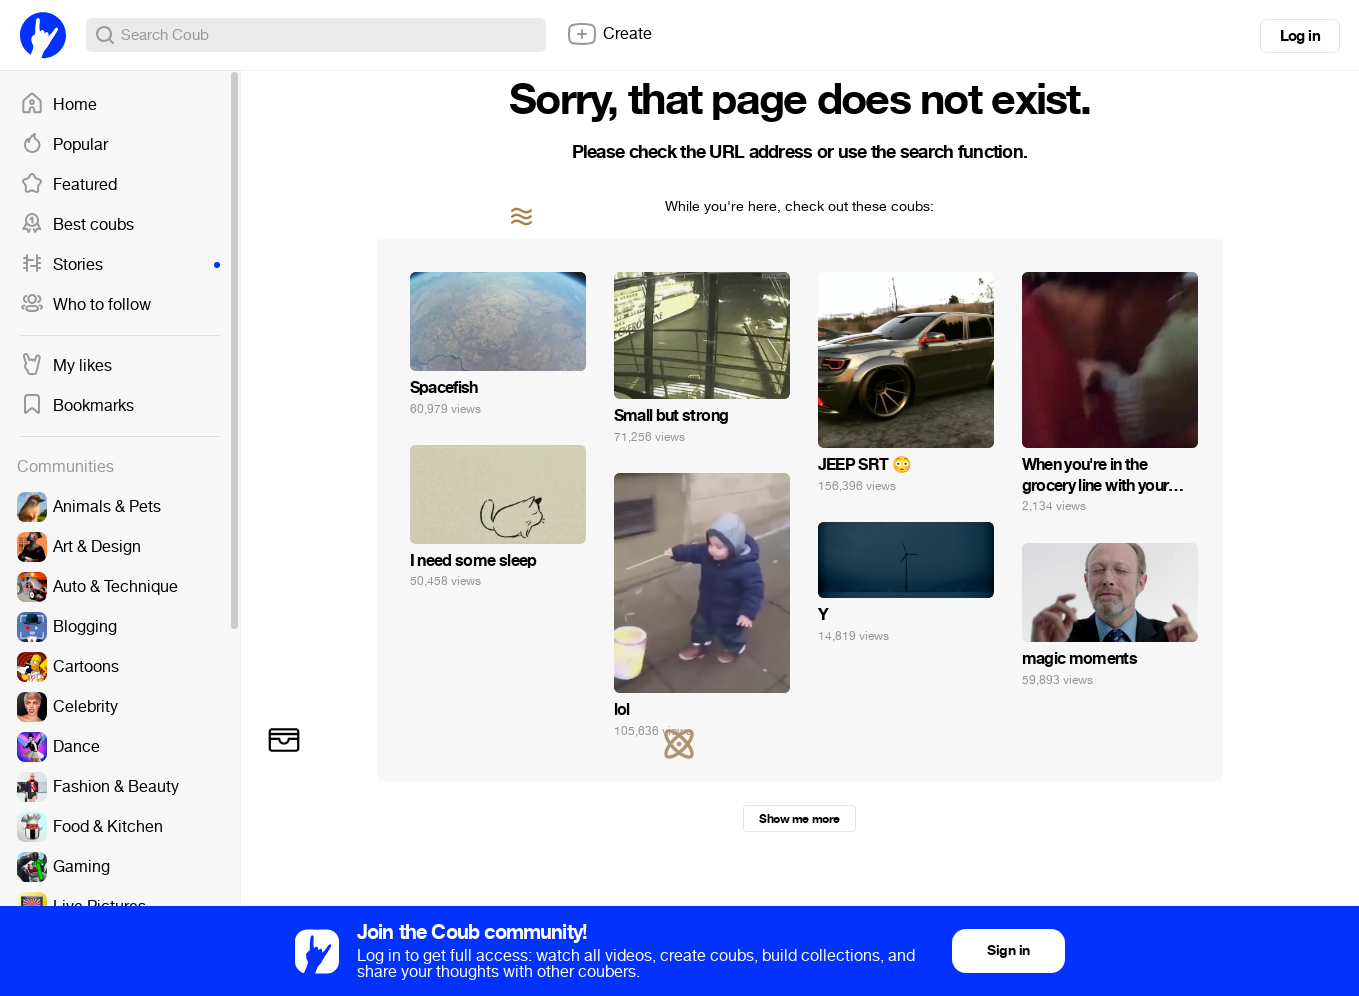 The image size is (1359, 996). What do you see at coordinates (284, 740) in the screenshot?
I see `access your wallet or saved payment methods` at bounding box center [284, 740].